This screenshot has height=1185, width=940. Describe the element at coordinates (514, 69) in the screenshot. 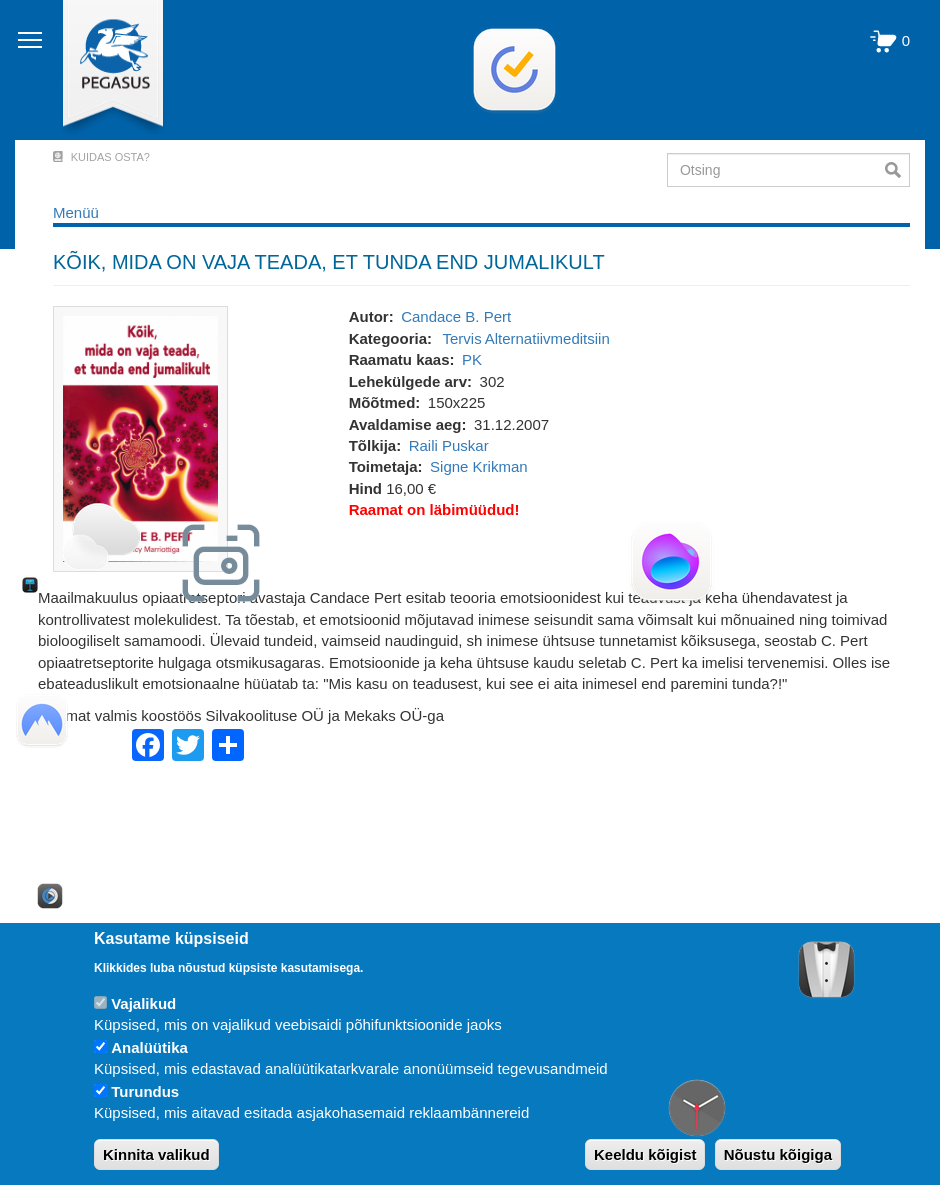

I see `open TickTick task manager app` at that location.